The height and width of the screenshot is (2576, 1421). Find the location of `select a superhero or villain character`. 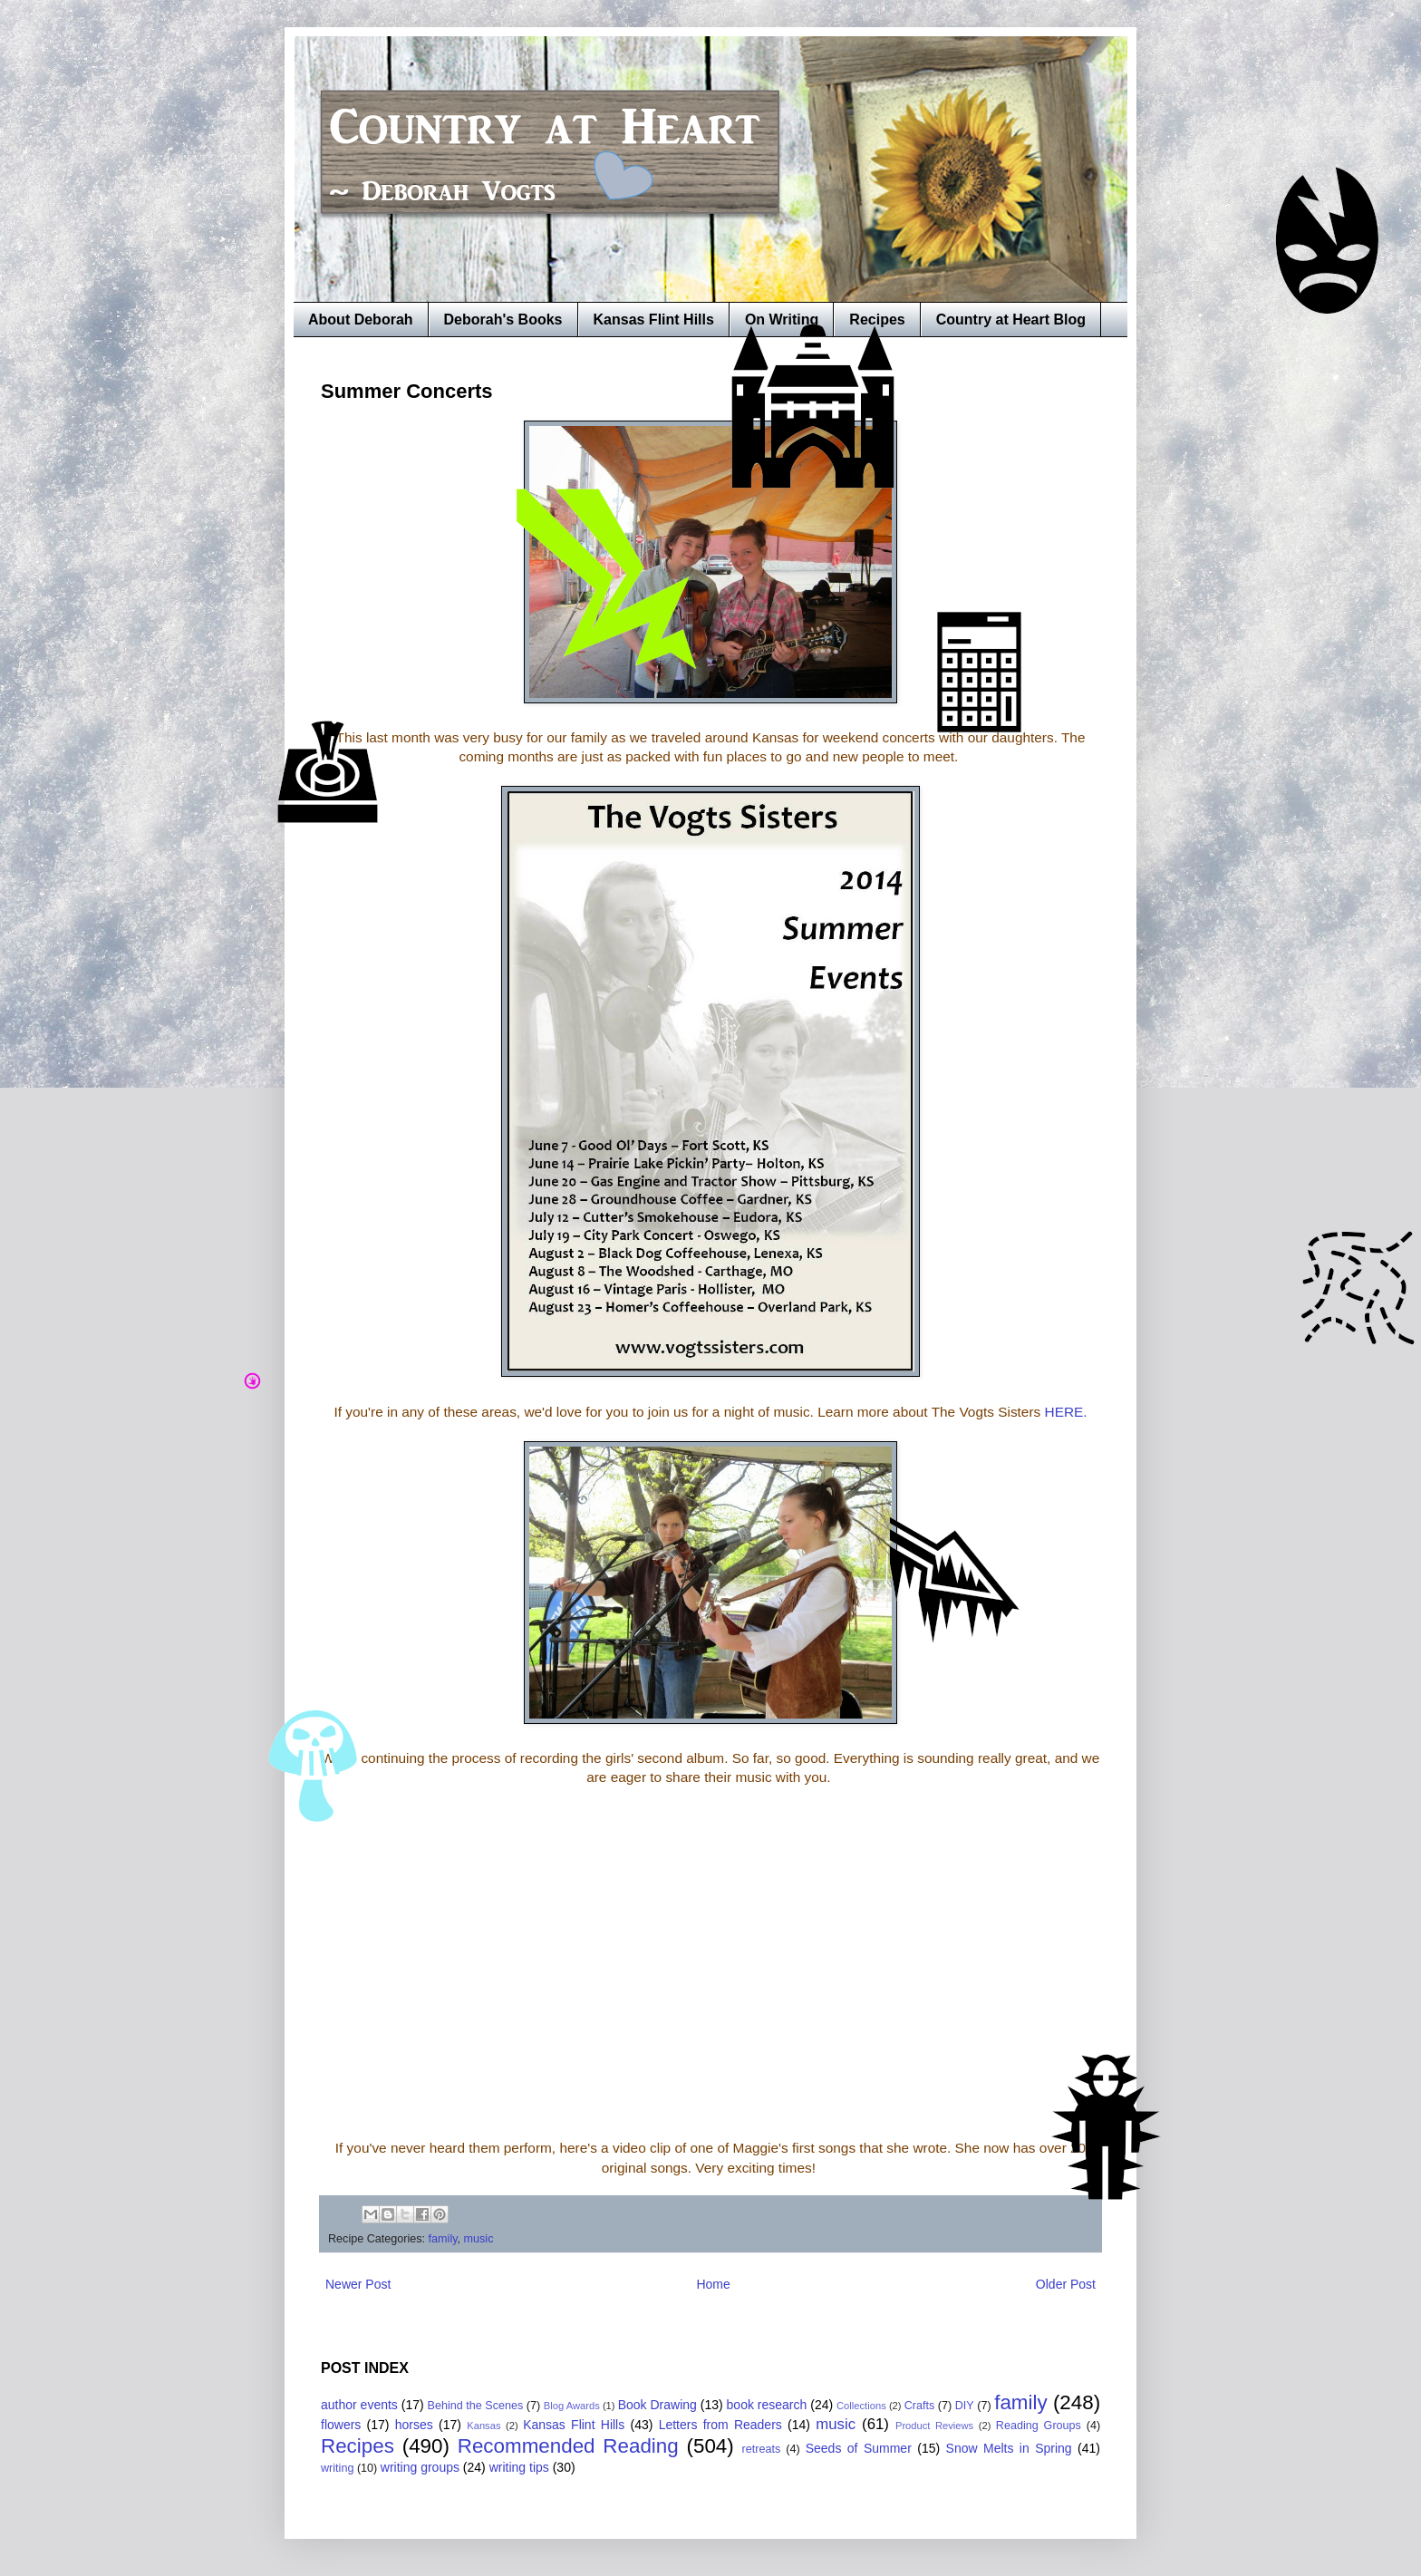

select a superhero or villain character is located at coordinates (1323, 239).